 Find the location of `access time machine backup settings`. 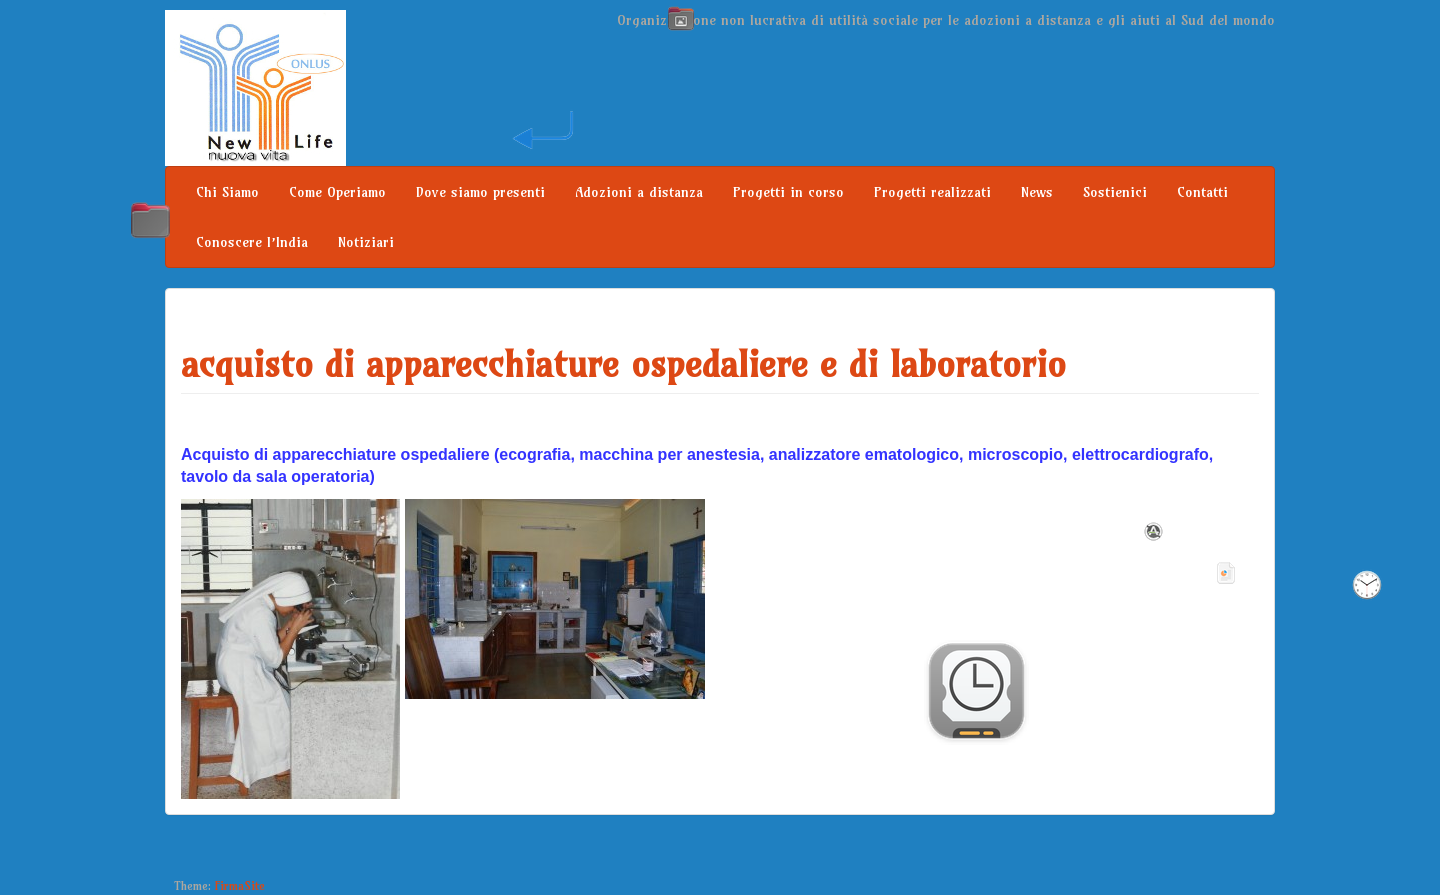

access time machine backup settings is located at coordinates (976, 692).